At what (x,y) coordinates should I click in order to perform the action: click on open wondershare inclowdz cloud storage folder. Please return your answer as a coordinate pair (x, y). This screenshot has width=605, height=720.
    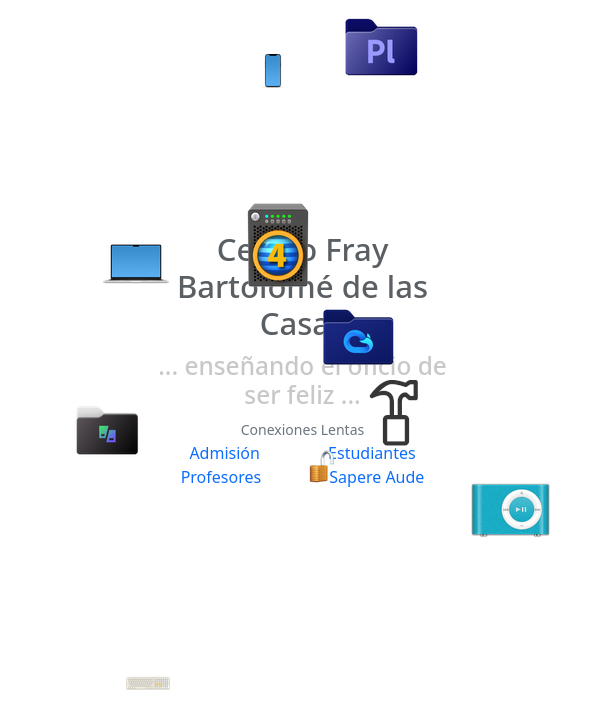
    Looking at the image, I should click on (358, 339).